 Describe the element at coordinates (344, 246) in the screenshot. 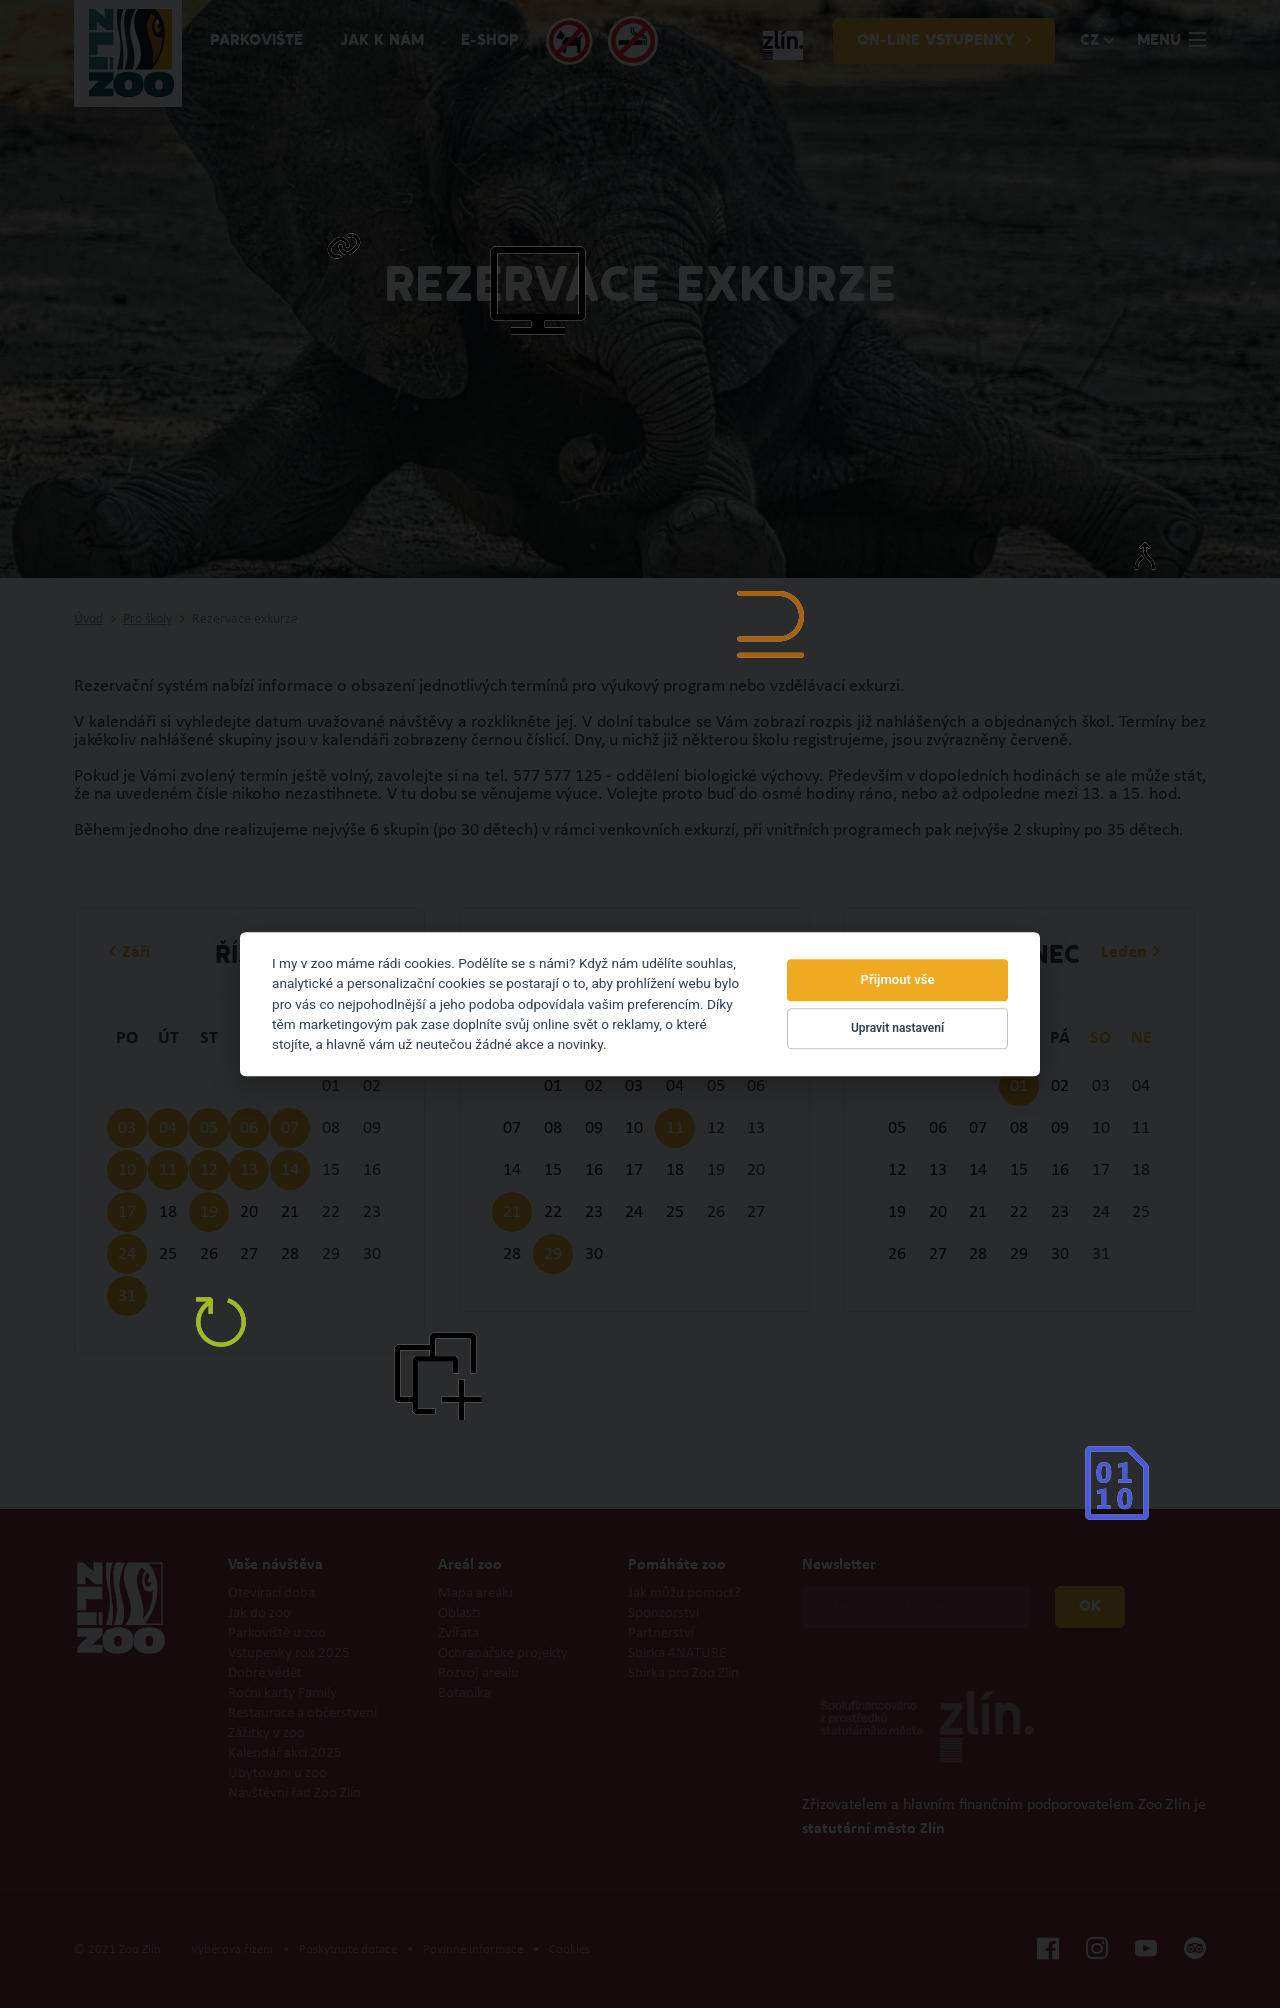

I see `copy or share a link` at that location.